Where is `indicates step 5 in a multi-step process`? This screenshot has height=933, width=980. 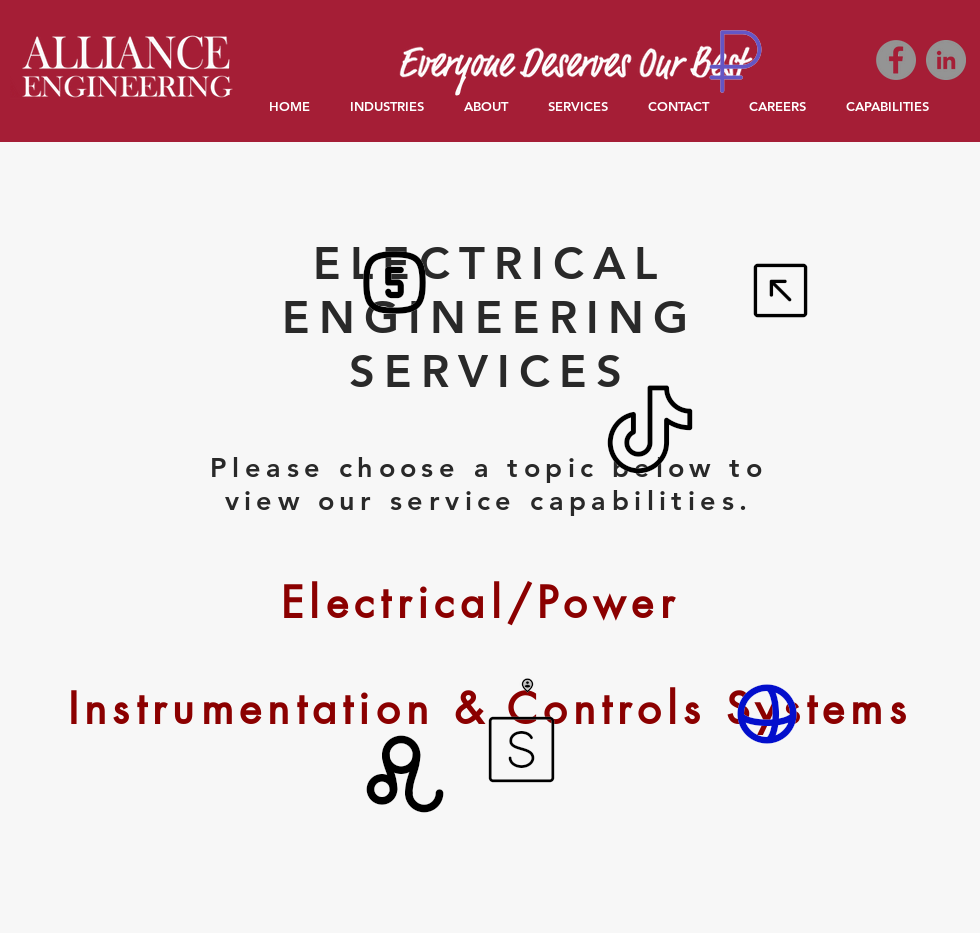 indicates step 5 in a multi-step process is located at coordinates (394, 282).